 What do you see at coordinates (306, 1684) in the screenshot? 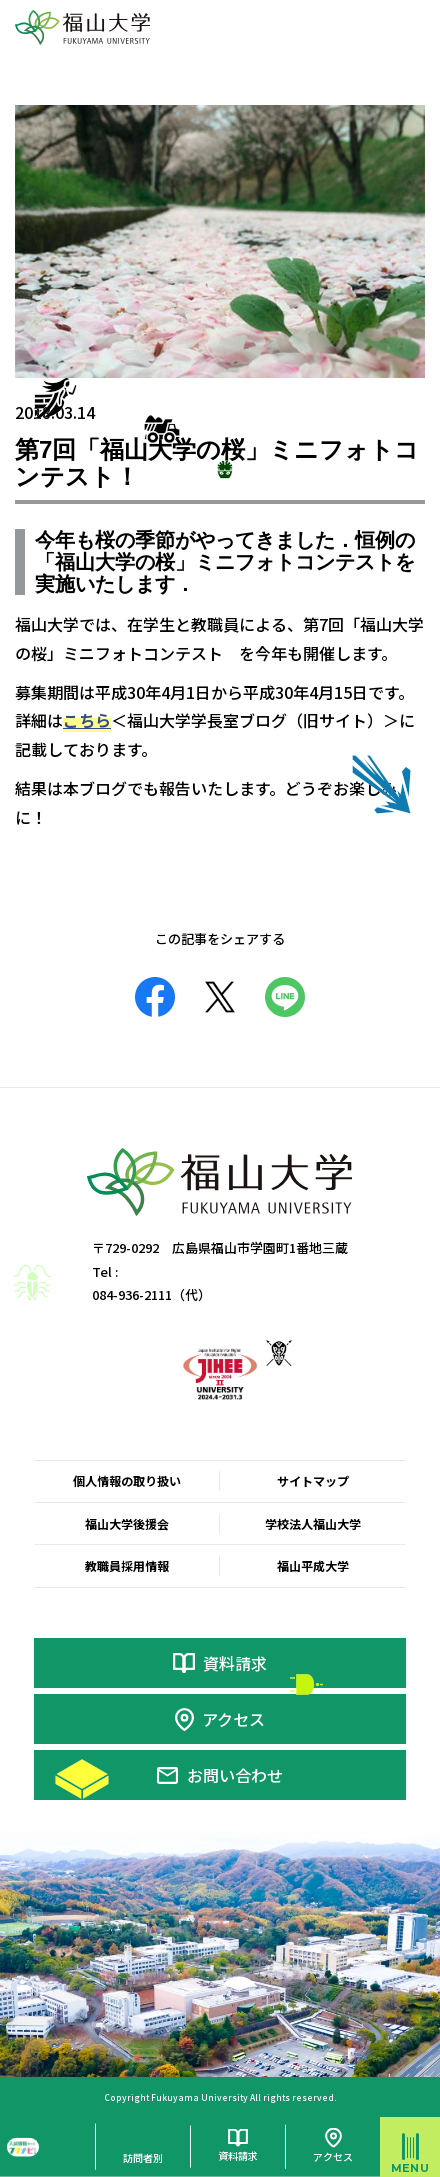
I see `represents a NAND logic gate in a circuit diagram` at bounding box center [306, 1684].